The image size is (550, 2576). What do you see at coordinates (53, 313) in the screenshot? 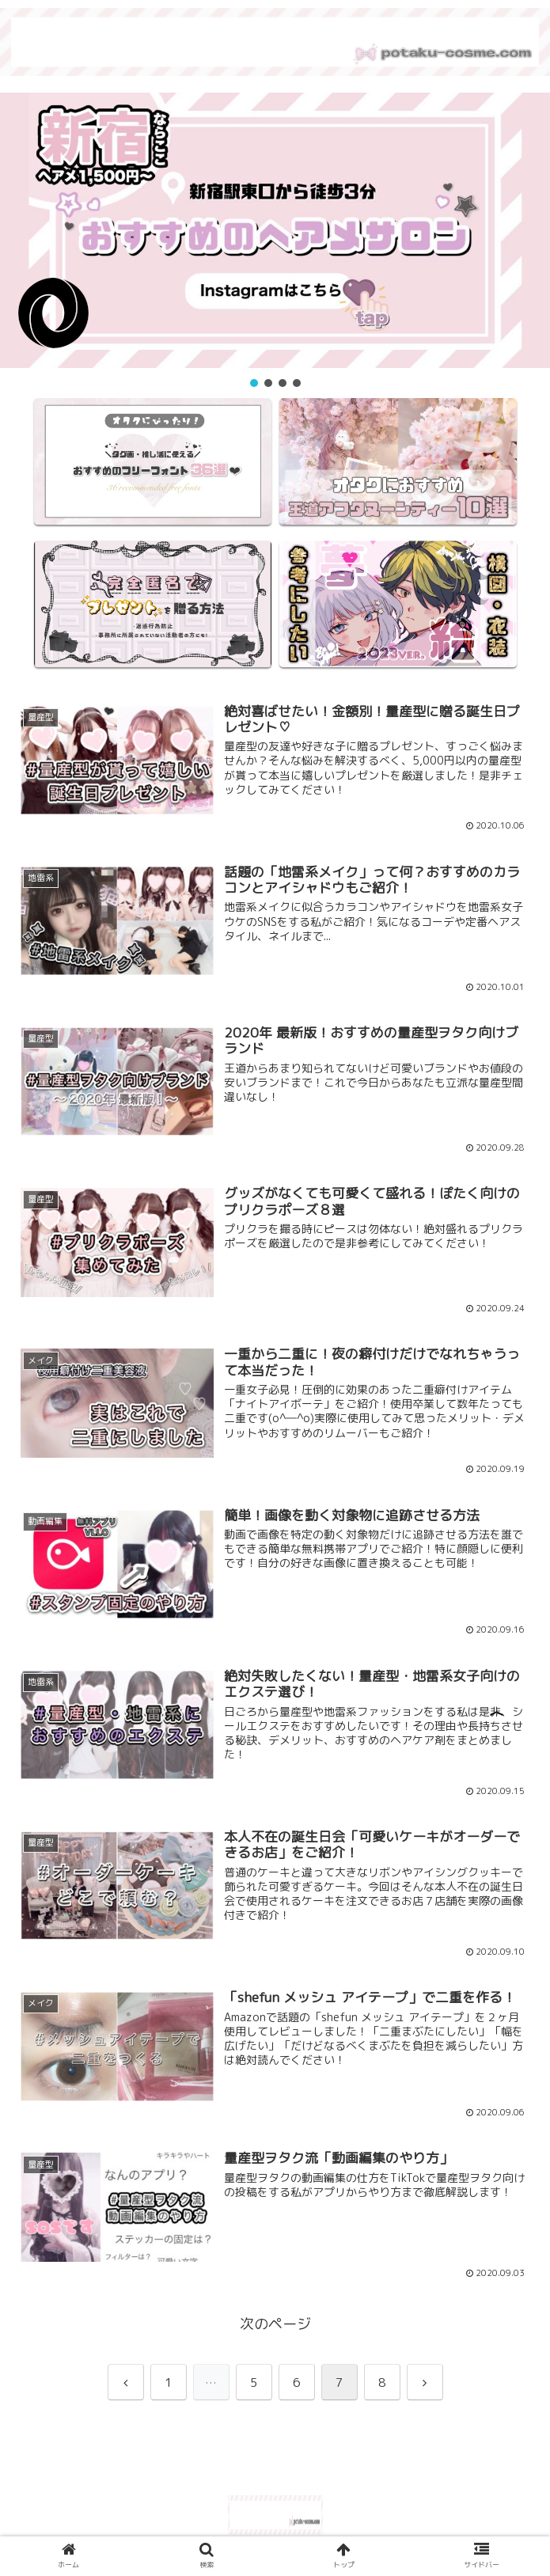
I see `json file format indicator` at bounding box center [53, 313].